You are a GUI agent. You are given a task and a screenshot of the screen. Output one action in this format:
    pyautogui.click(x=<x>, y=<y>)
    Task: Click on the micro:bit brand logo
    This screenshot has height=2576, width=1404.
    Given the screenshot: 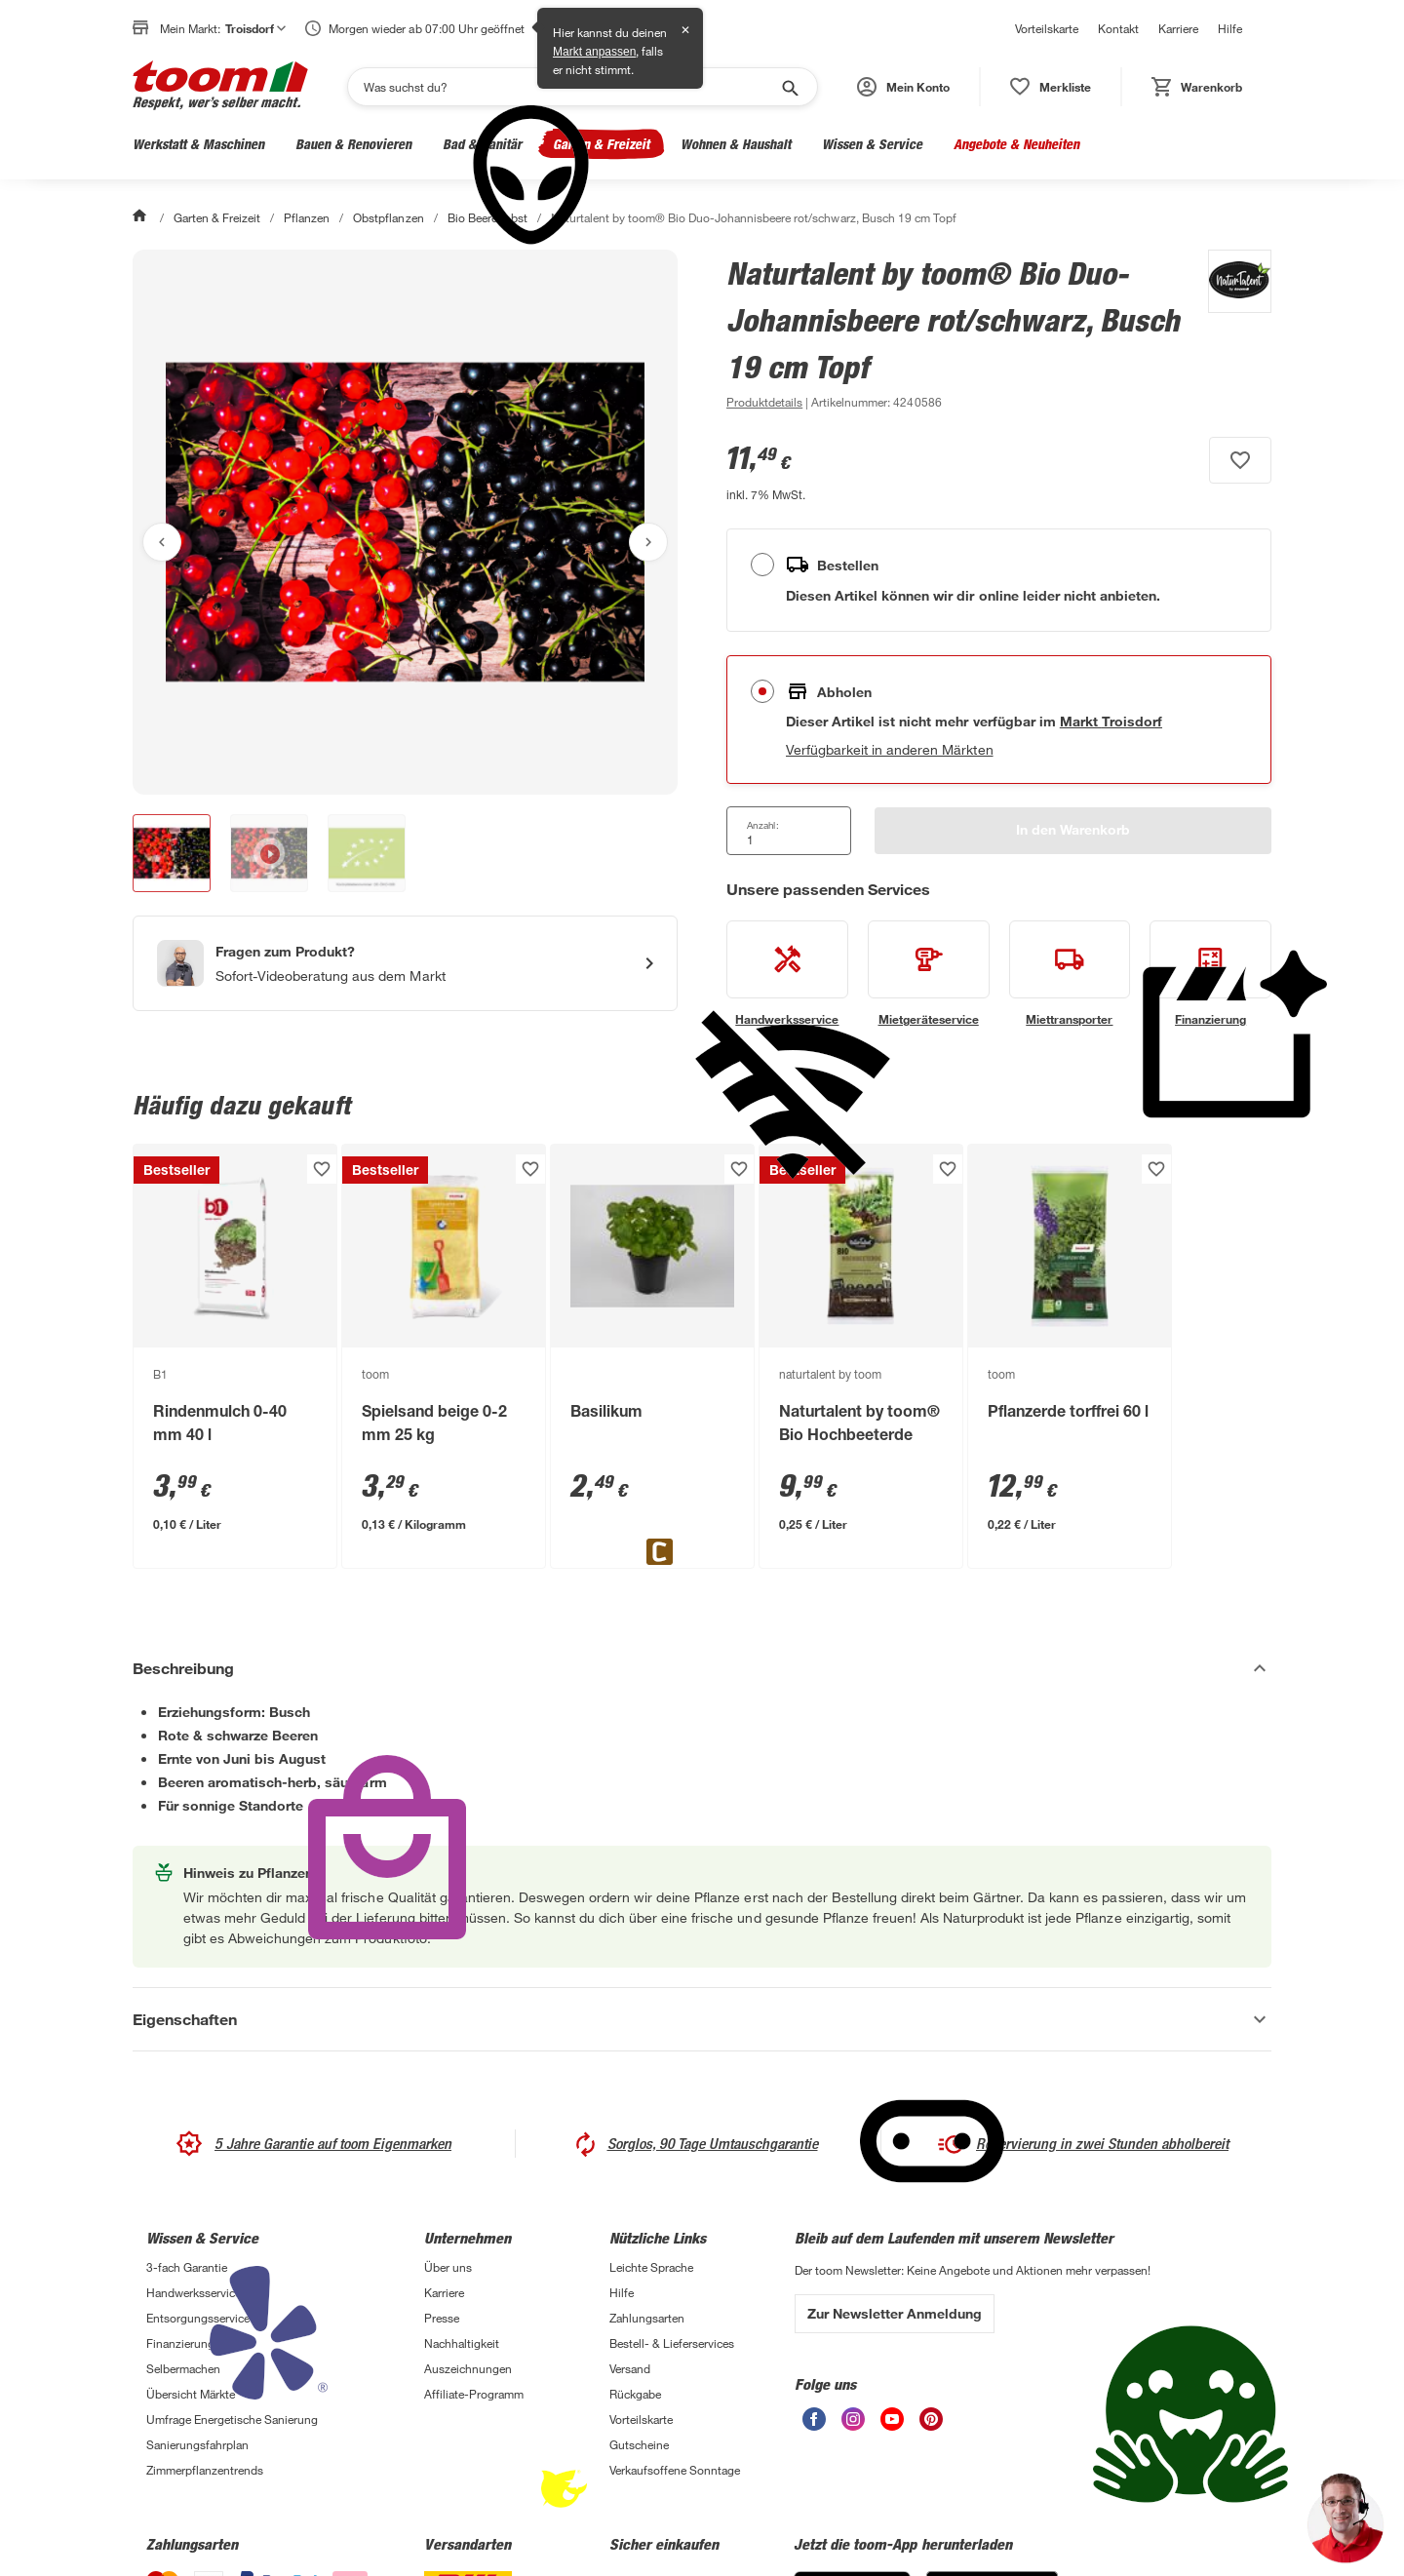 What is the action you would take?
    pyautogui.click(x=932, y=2141)
    